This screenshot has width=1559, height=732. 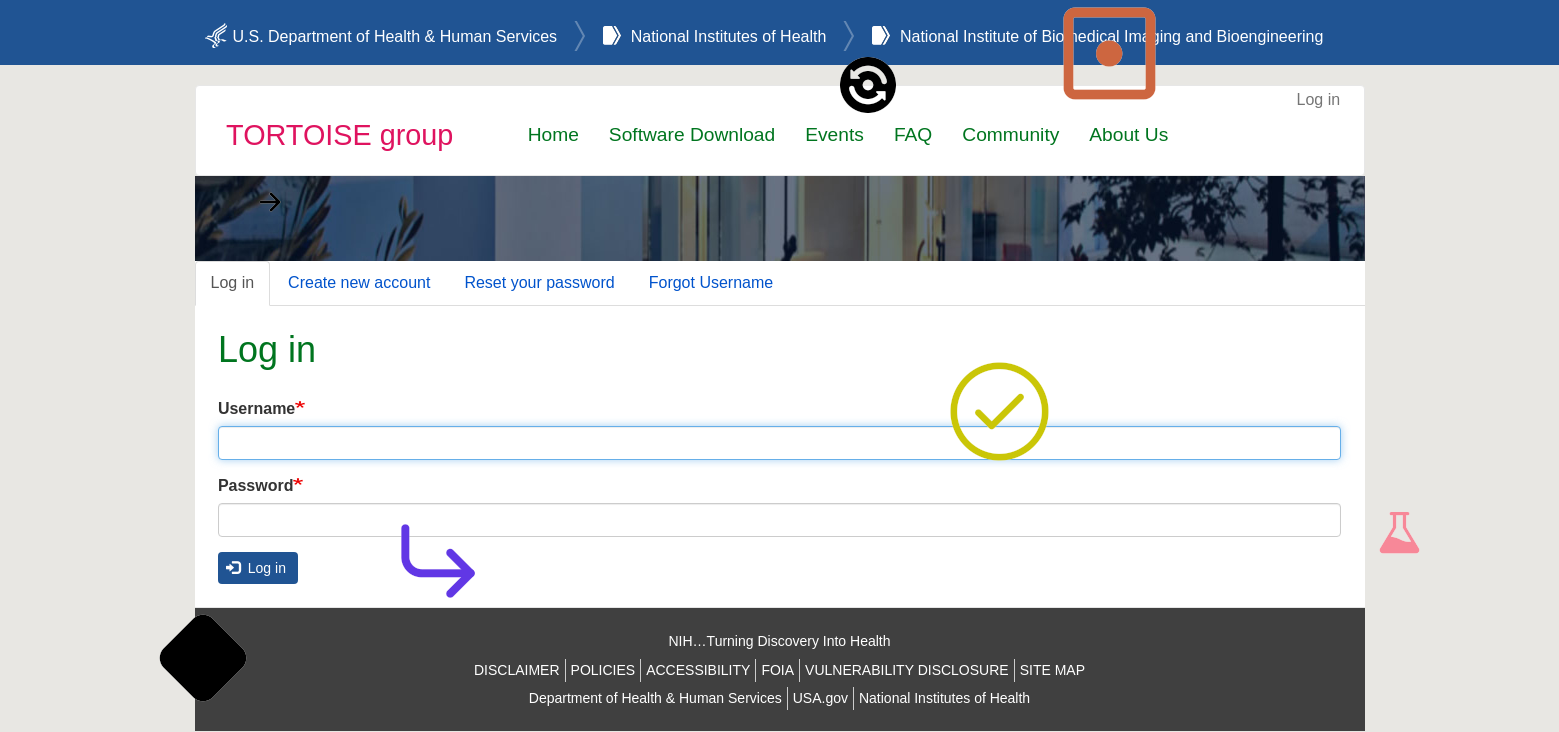 I want to click on navigate to the next item or page, so click(x=269, y=202).